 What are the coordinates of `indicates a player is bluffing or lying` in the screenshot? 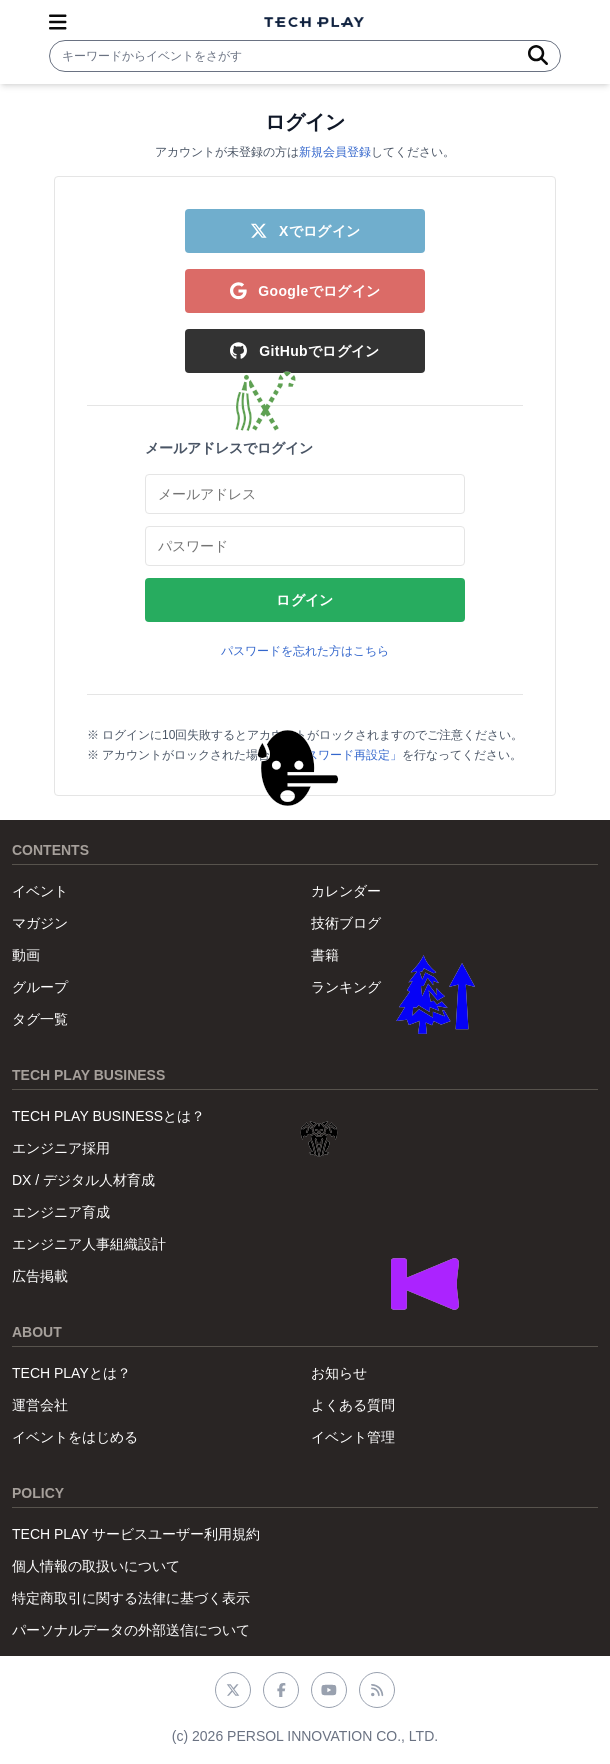 It's located at (298, 768).